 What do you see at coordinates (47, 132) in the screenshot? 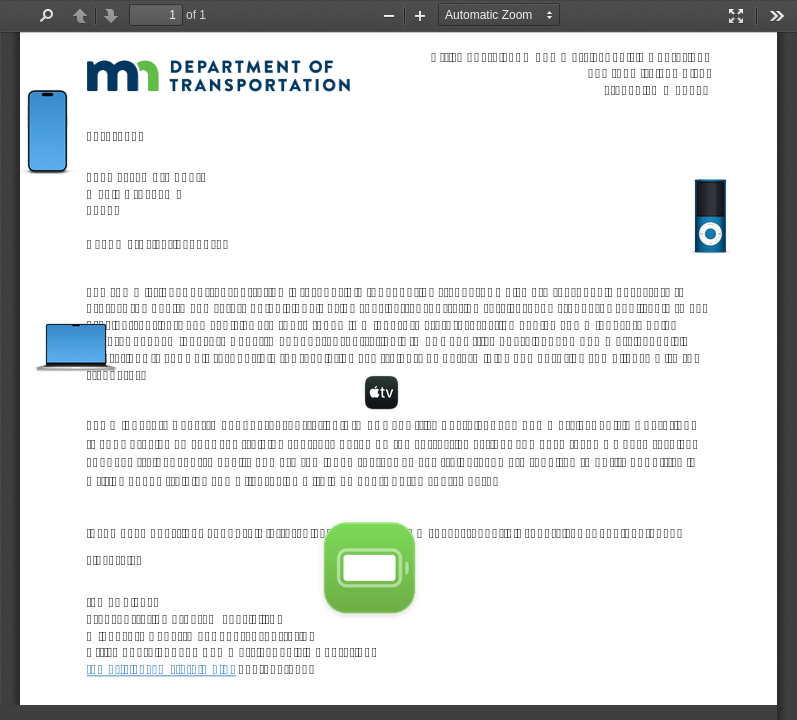
I see `indicates a connected iPhone device` at bounding box center [47, 132].